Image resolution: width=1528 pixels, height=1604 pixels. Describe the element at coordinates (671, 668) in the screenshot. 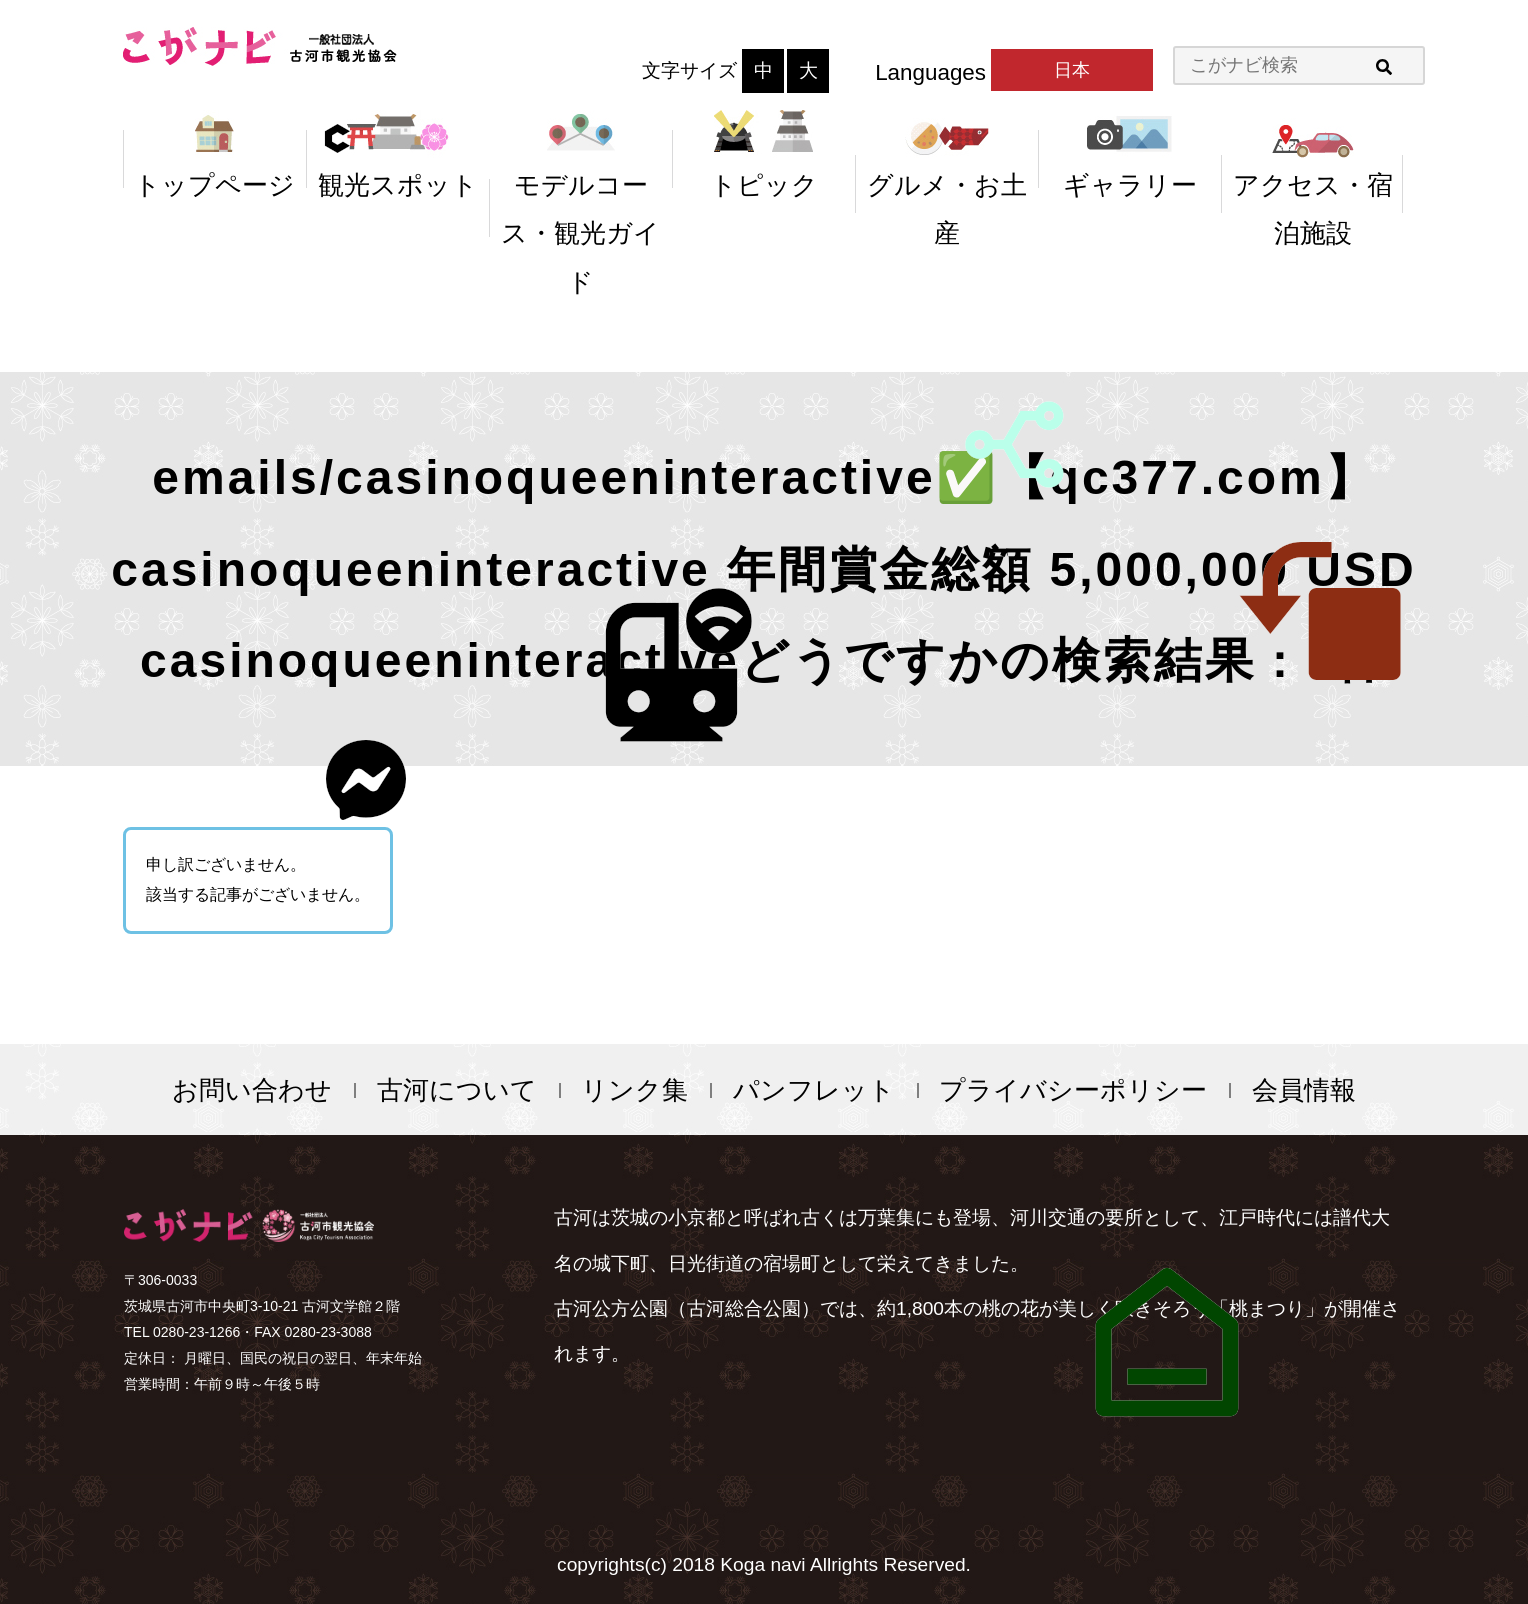

I see `indicates wifi availability on subway or transit` at that location.